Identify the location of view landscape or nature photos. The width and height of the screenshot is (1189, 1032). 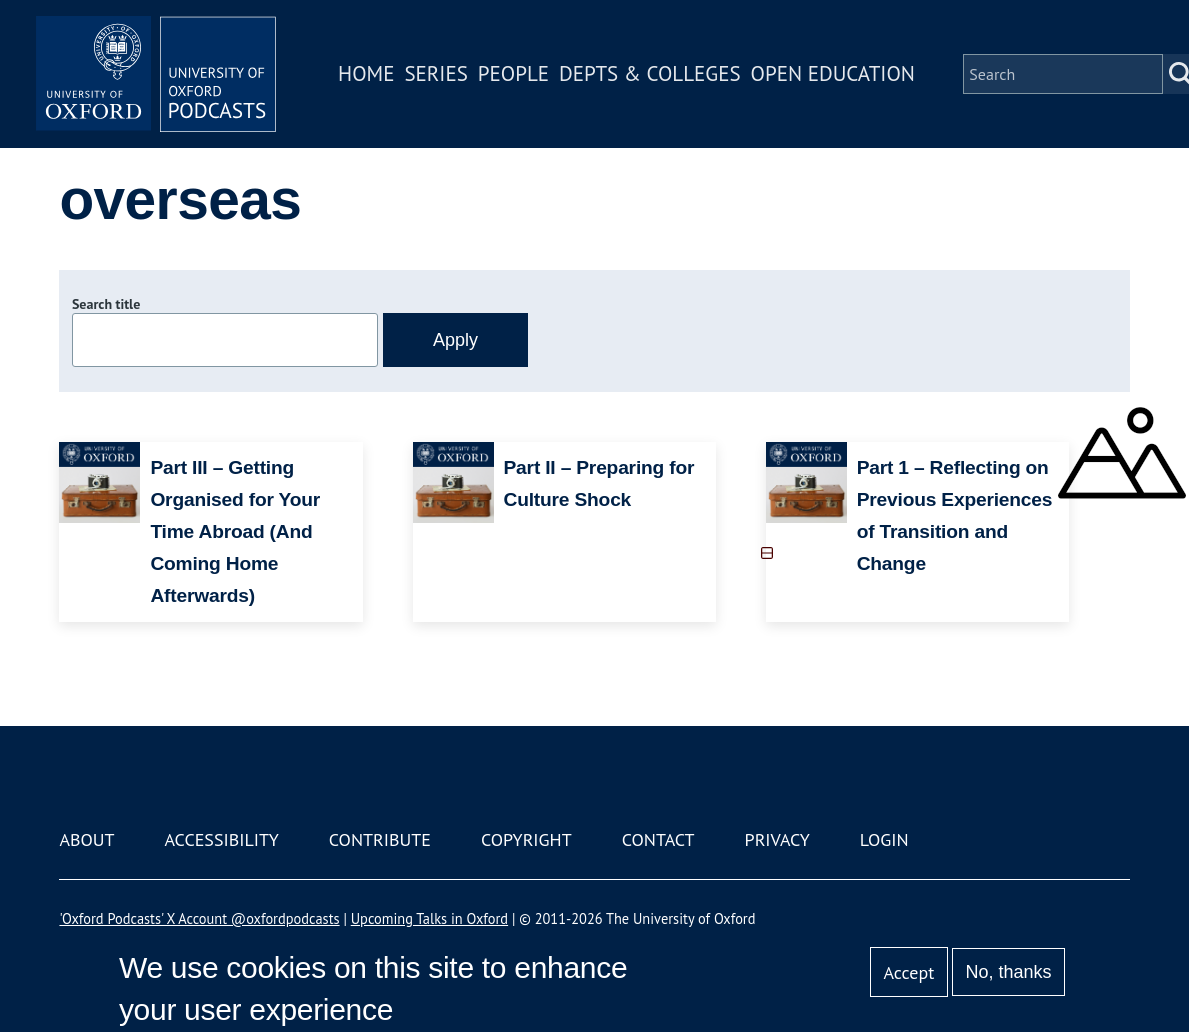
(1122, 459).